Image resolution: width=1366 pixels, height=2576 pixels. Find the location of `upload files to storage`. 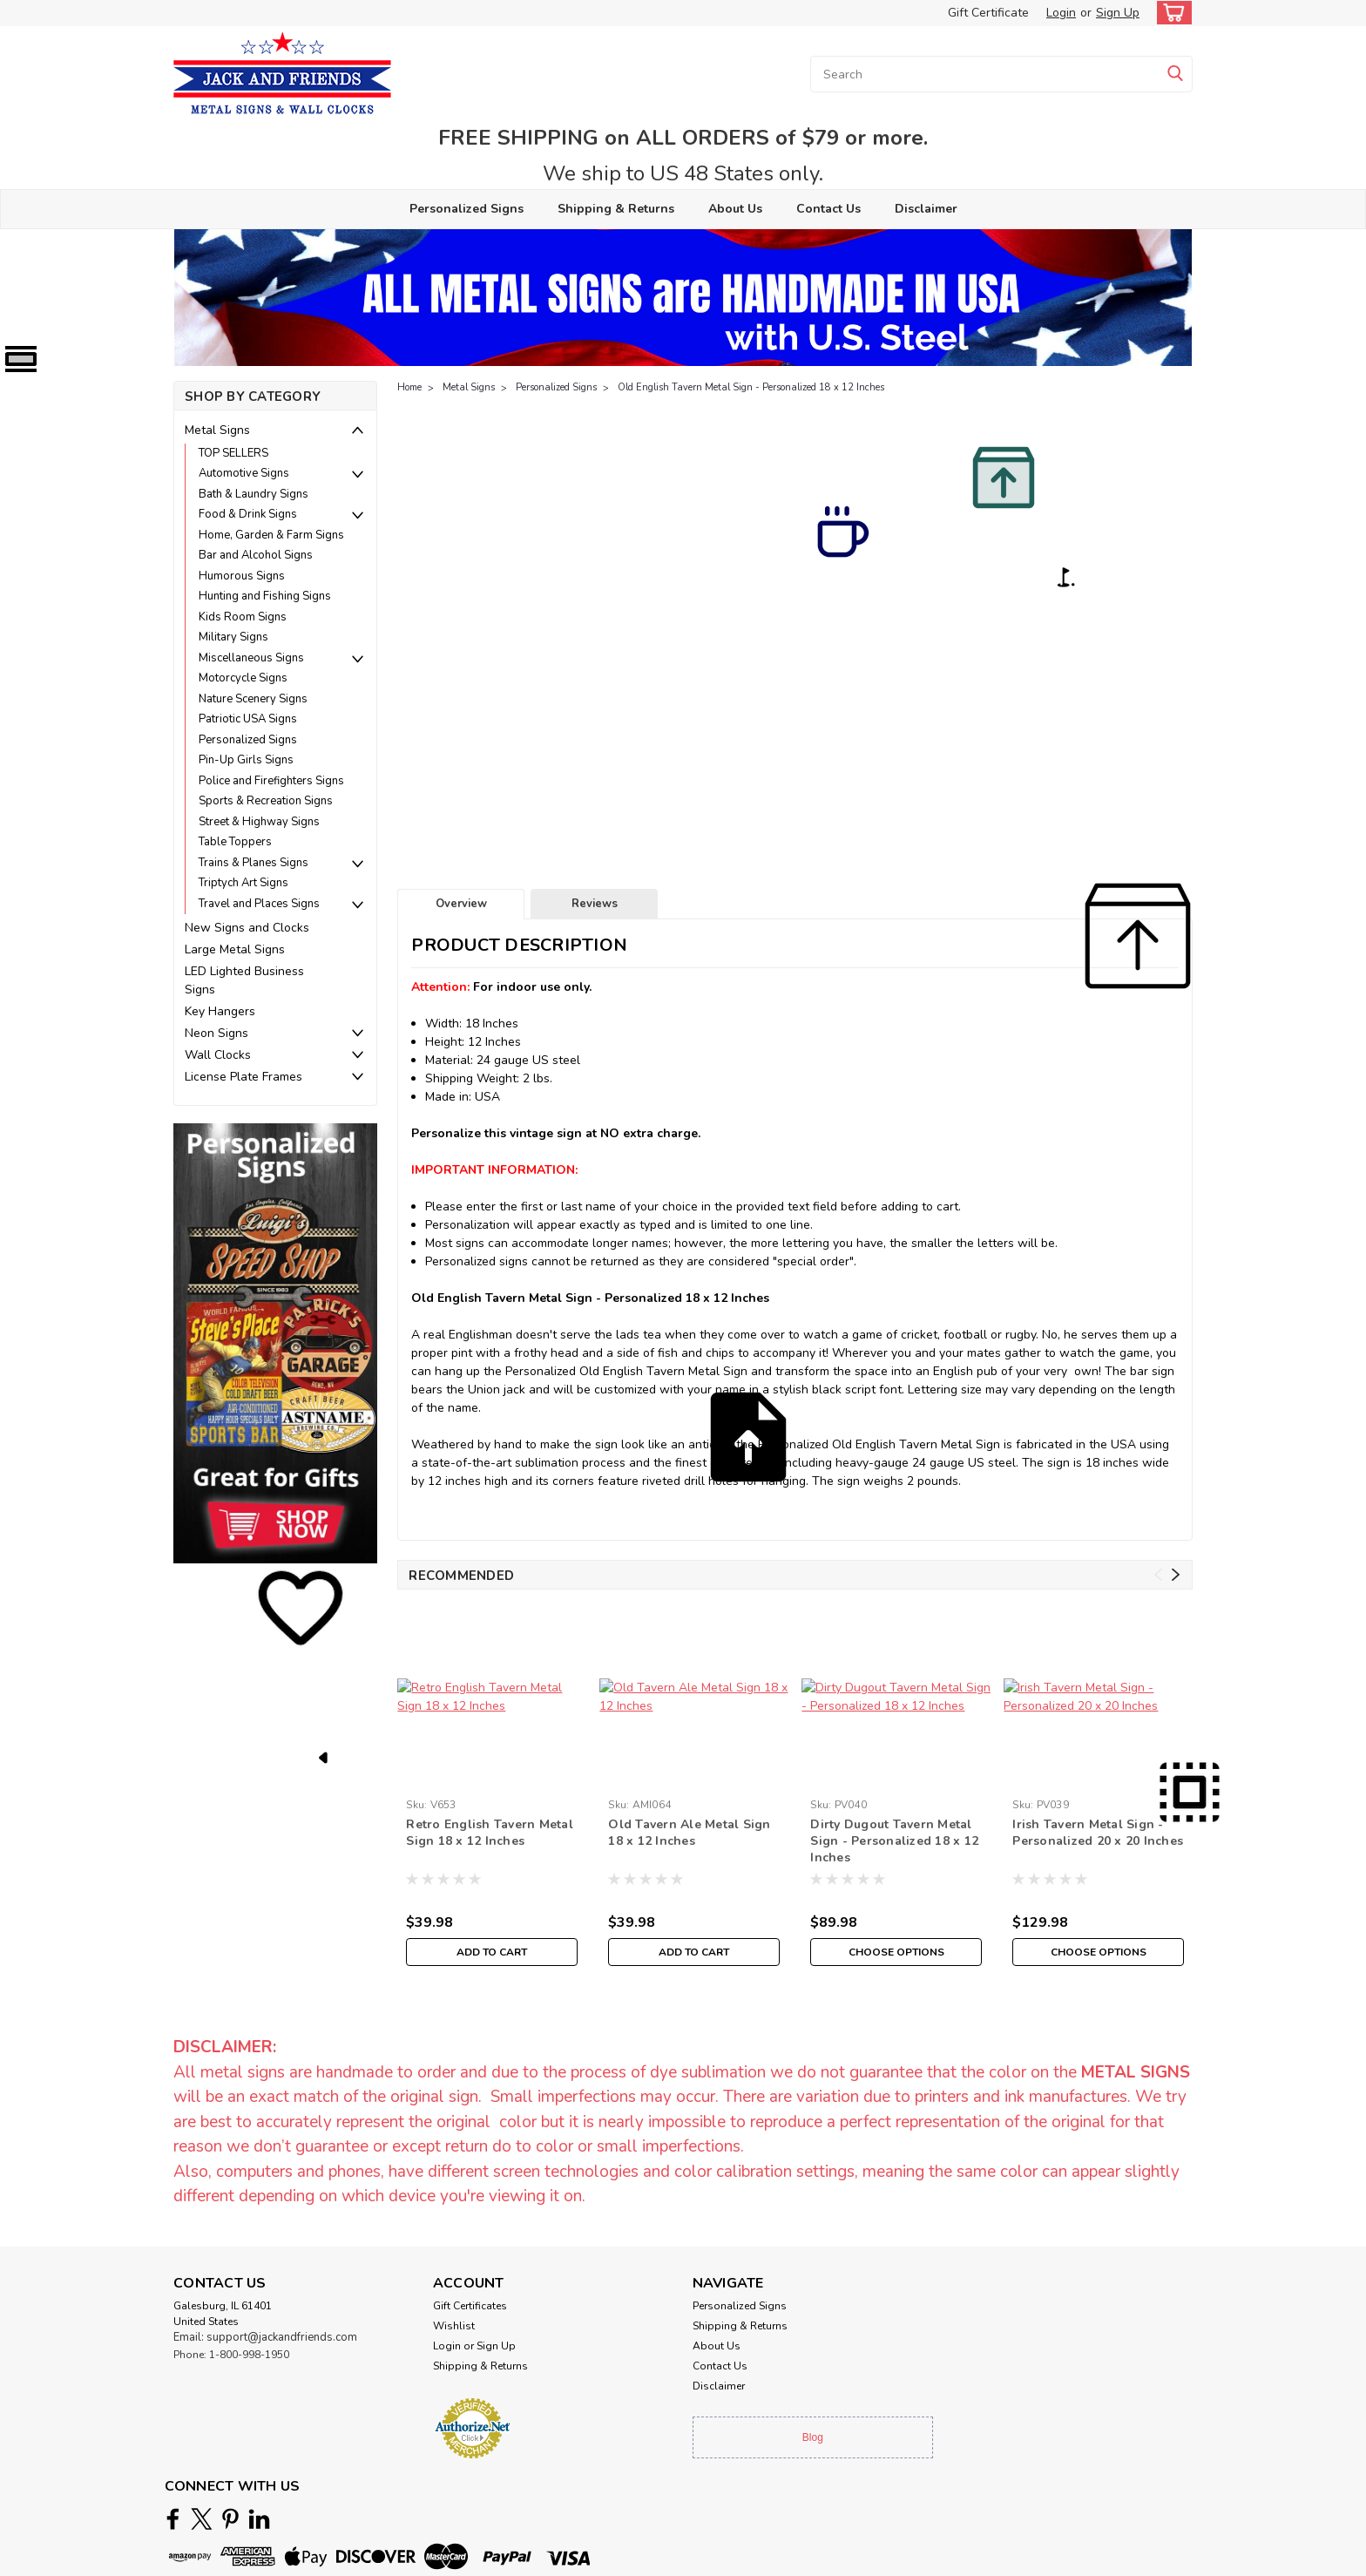

upload files to storage is located at coordinates (1138, 936).